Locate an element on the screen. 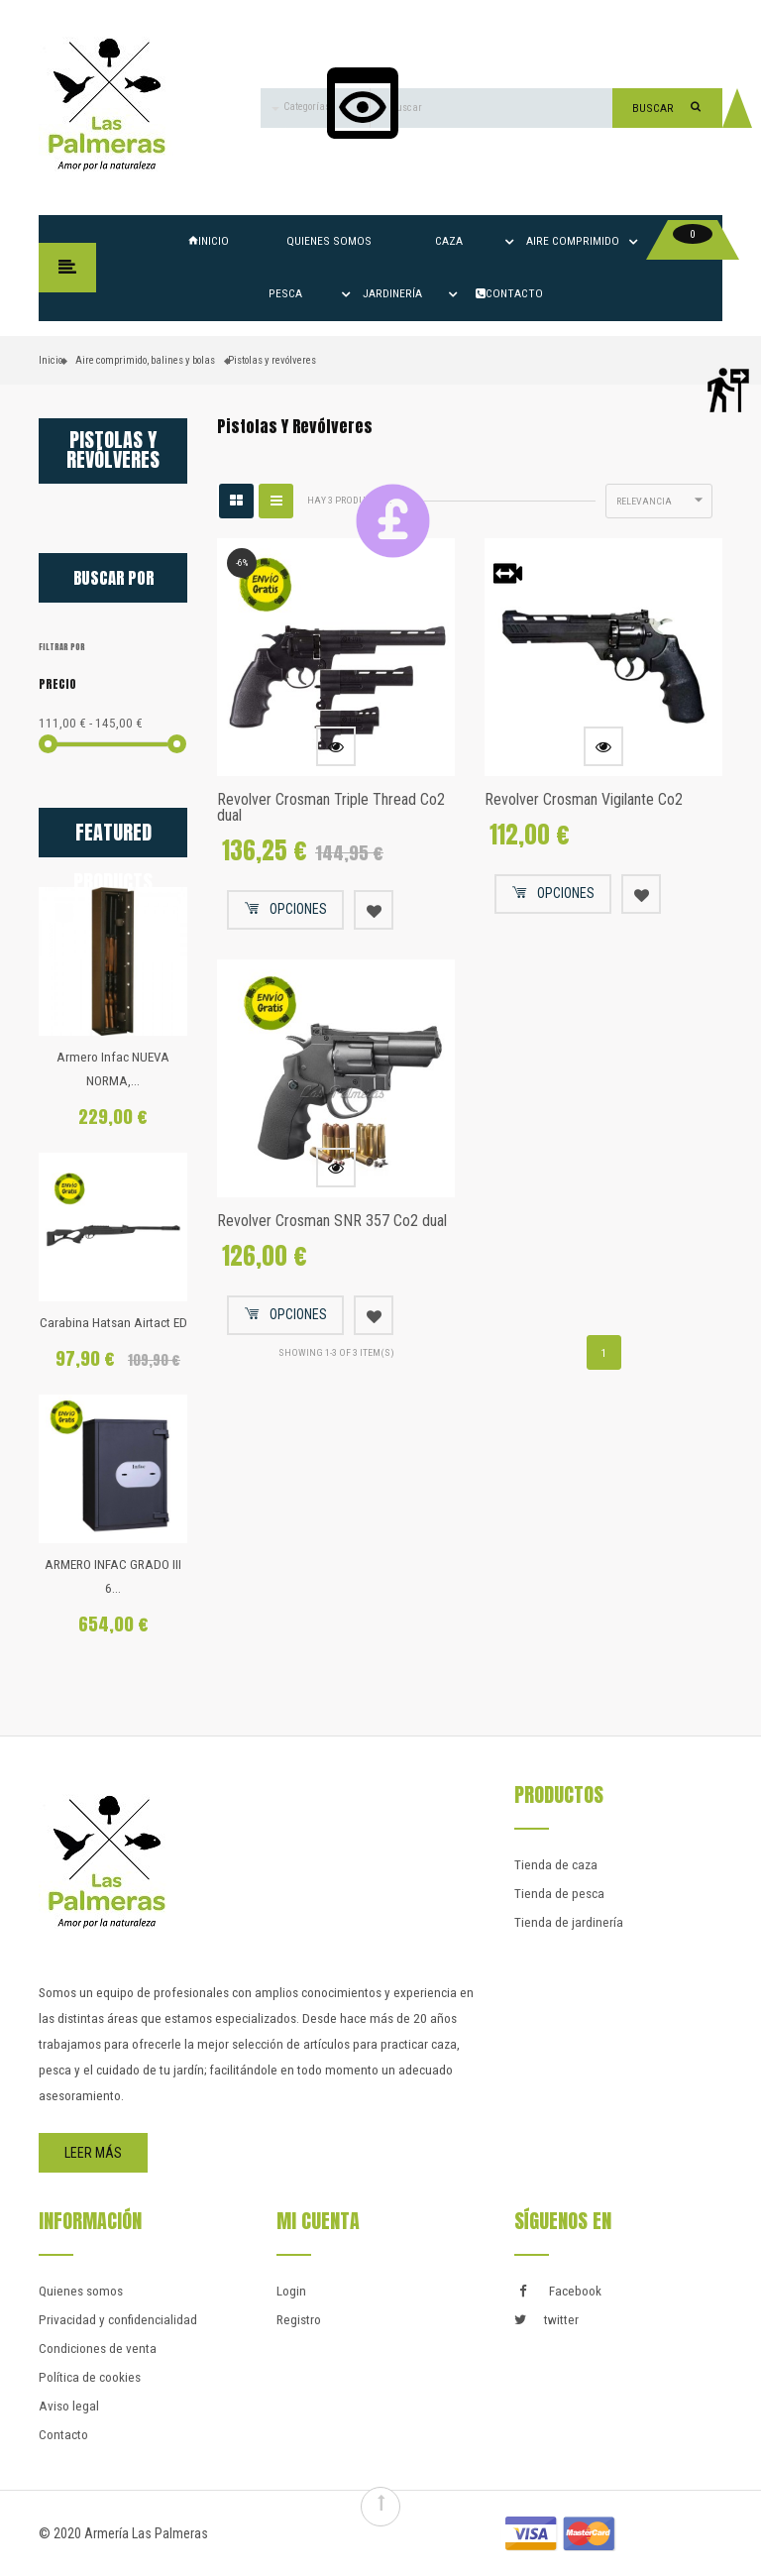  switch between front and rear camera during video recording is located at coordinates (507, 573).